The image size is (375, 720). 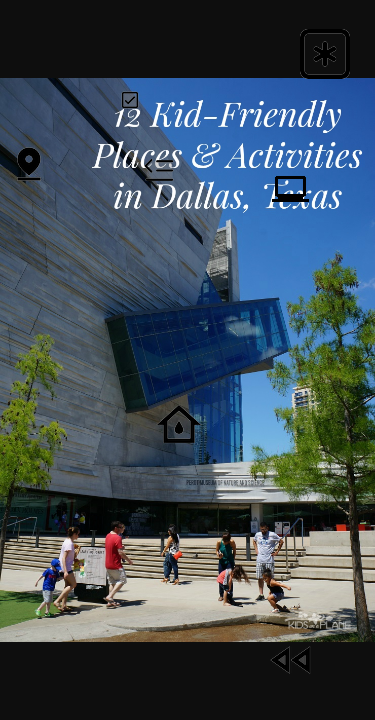 What do you see at coordinates (325, 54) in the screenshot?
I see `access API keys or secrets` at bounding box center [325, 54].